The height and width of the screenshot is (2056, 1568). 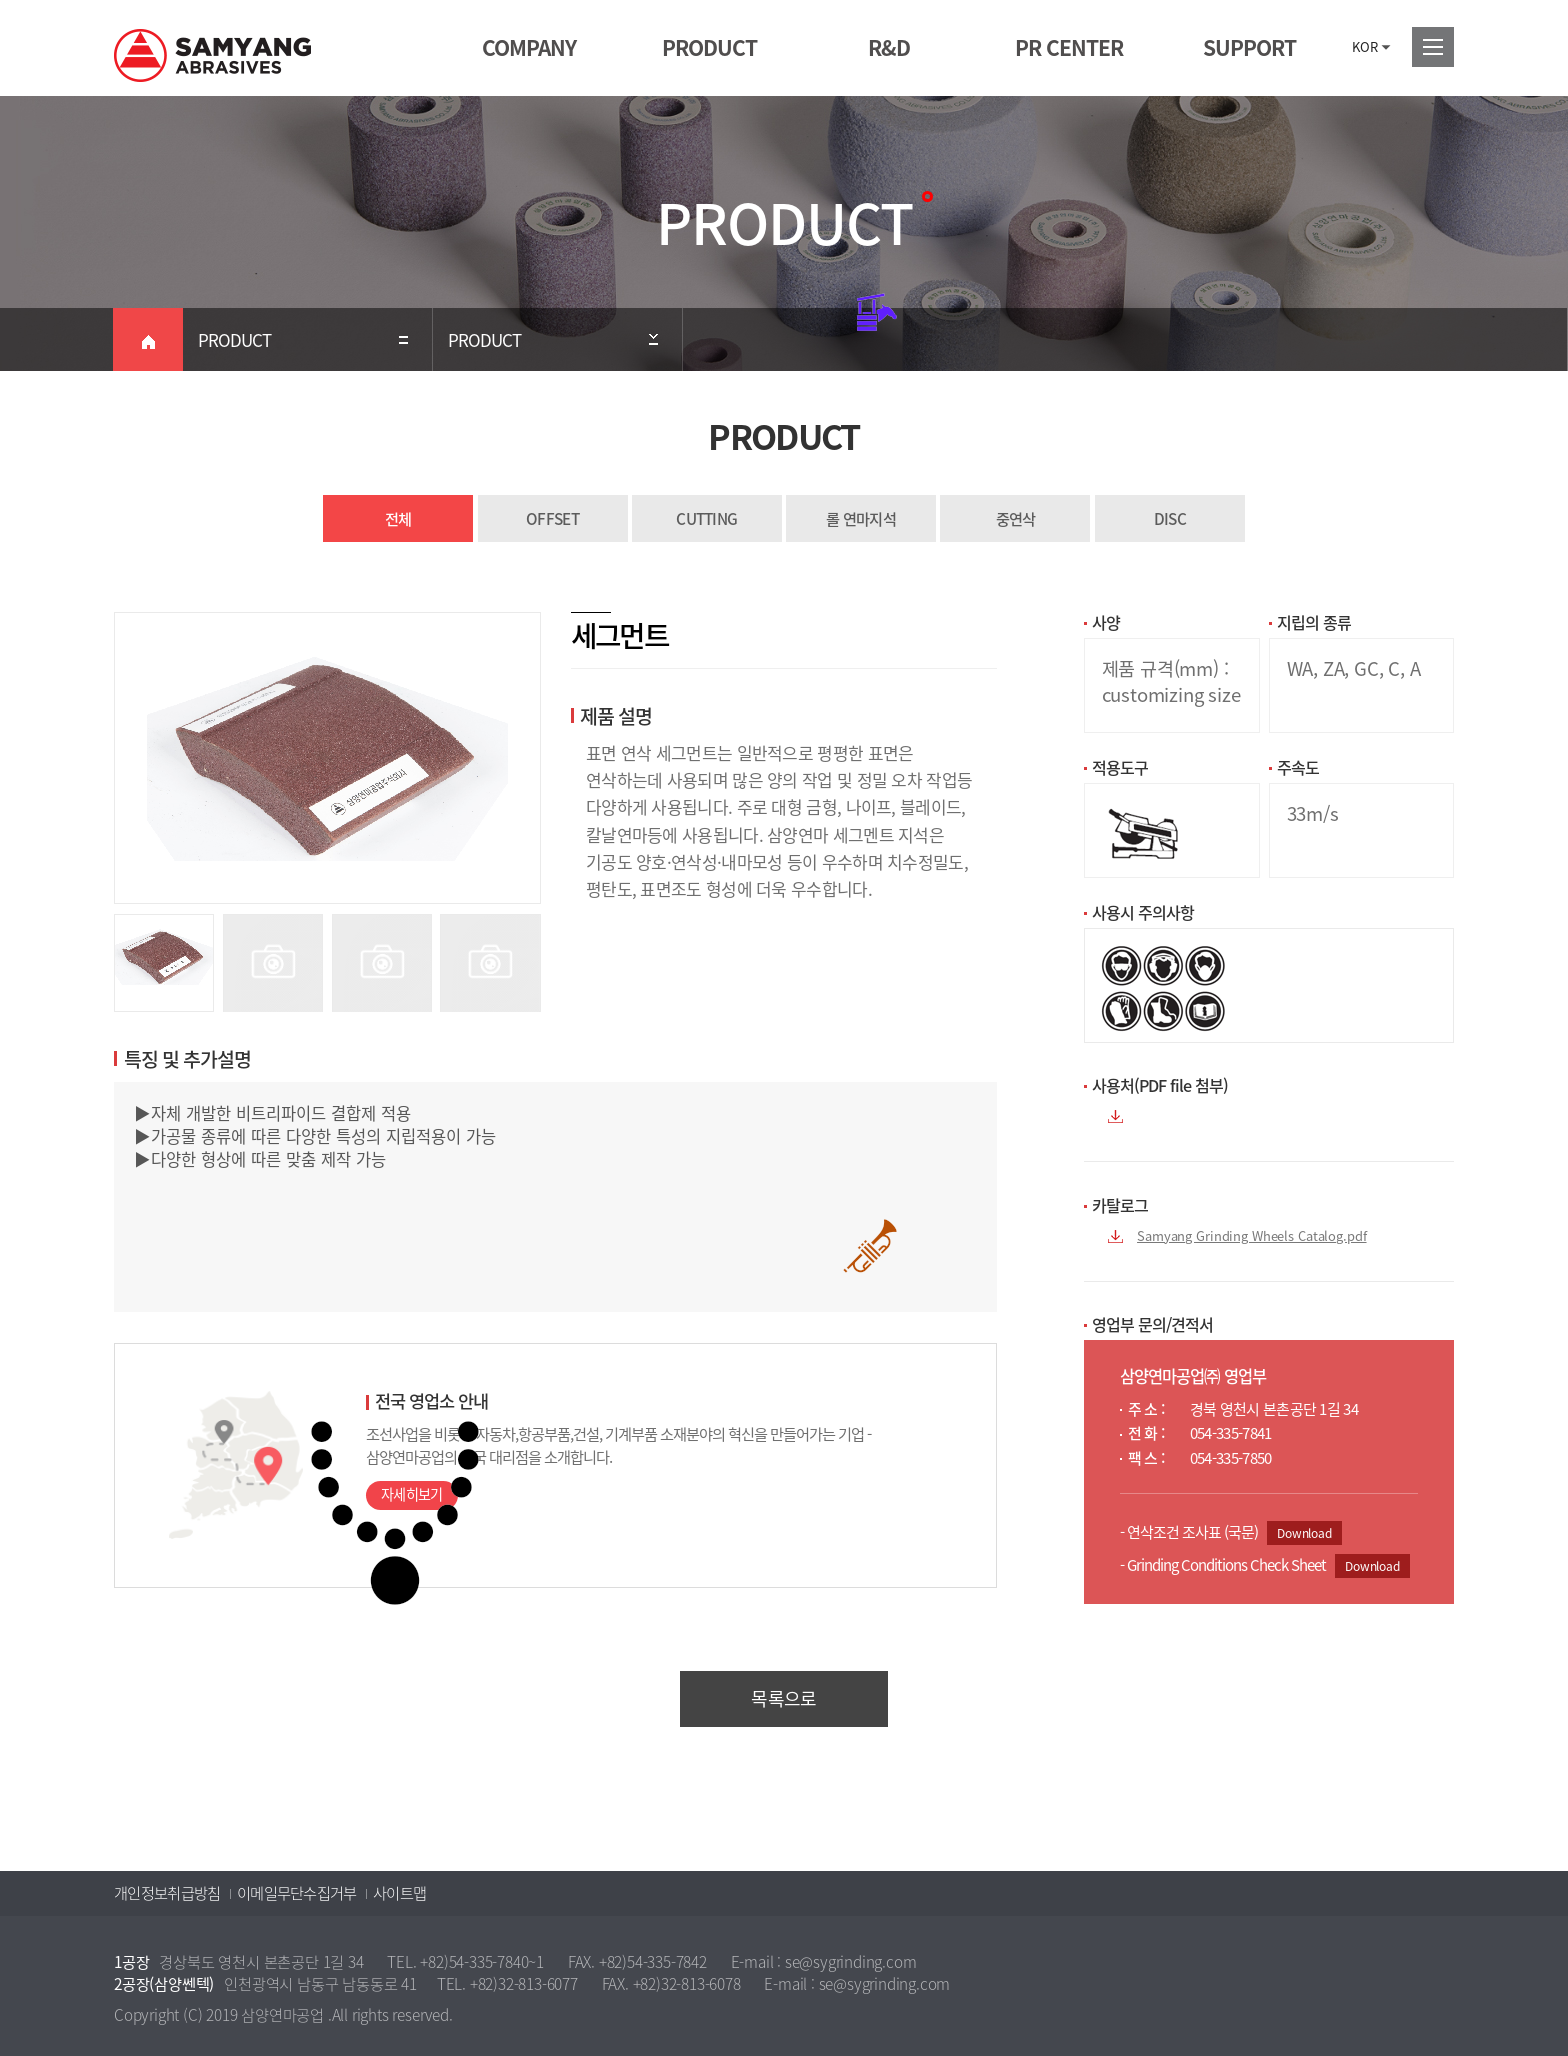 What do you see at coordinates (395, 1513) in the screenshot?
I see `browse jewelry or accessories category` at bounding box center [395, 1513].